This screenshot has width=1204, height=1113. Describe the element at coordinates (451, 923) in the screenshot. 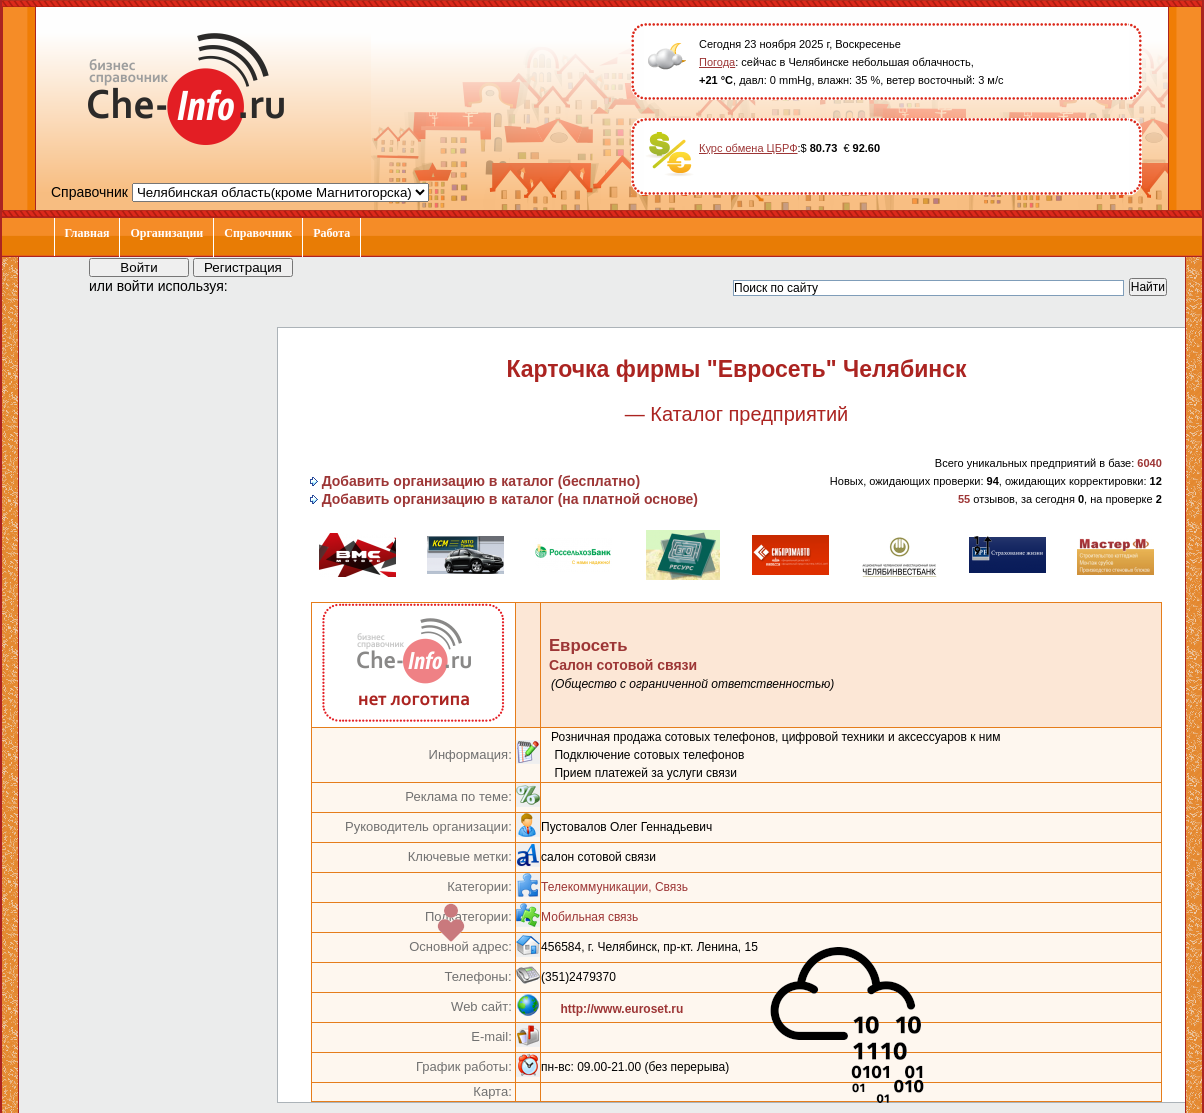

I see `empathize with or show compassion for a user` at that location.